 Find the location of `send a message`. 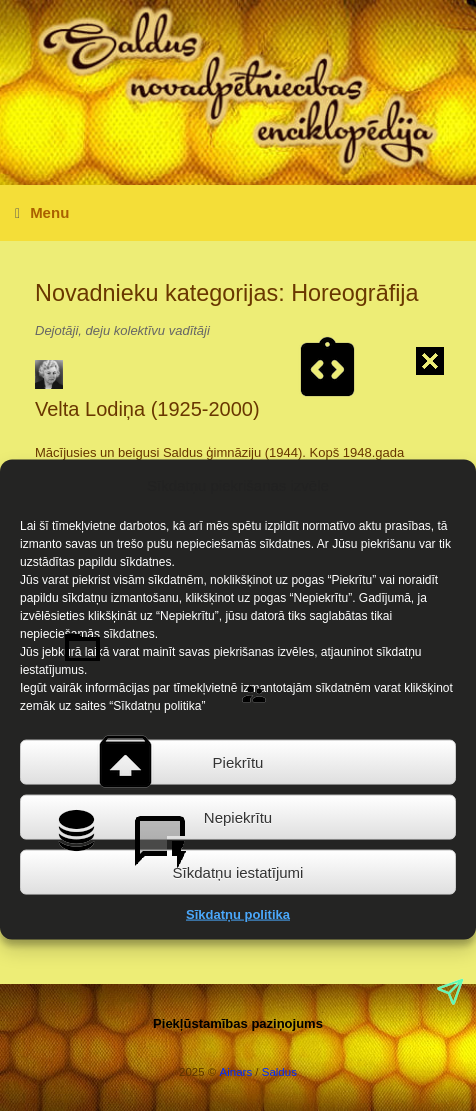

send a message is located at coordinates (450, 992).